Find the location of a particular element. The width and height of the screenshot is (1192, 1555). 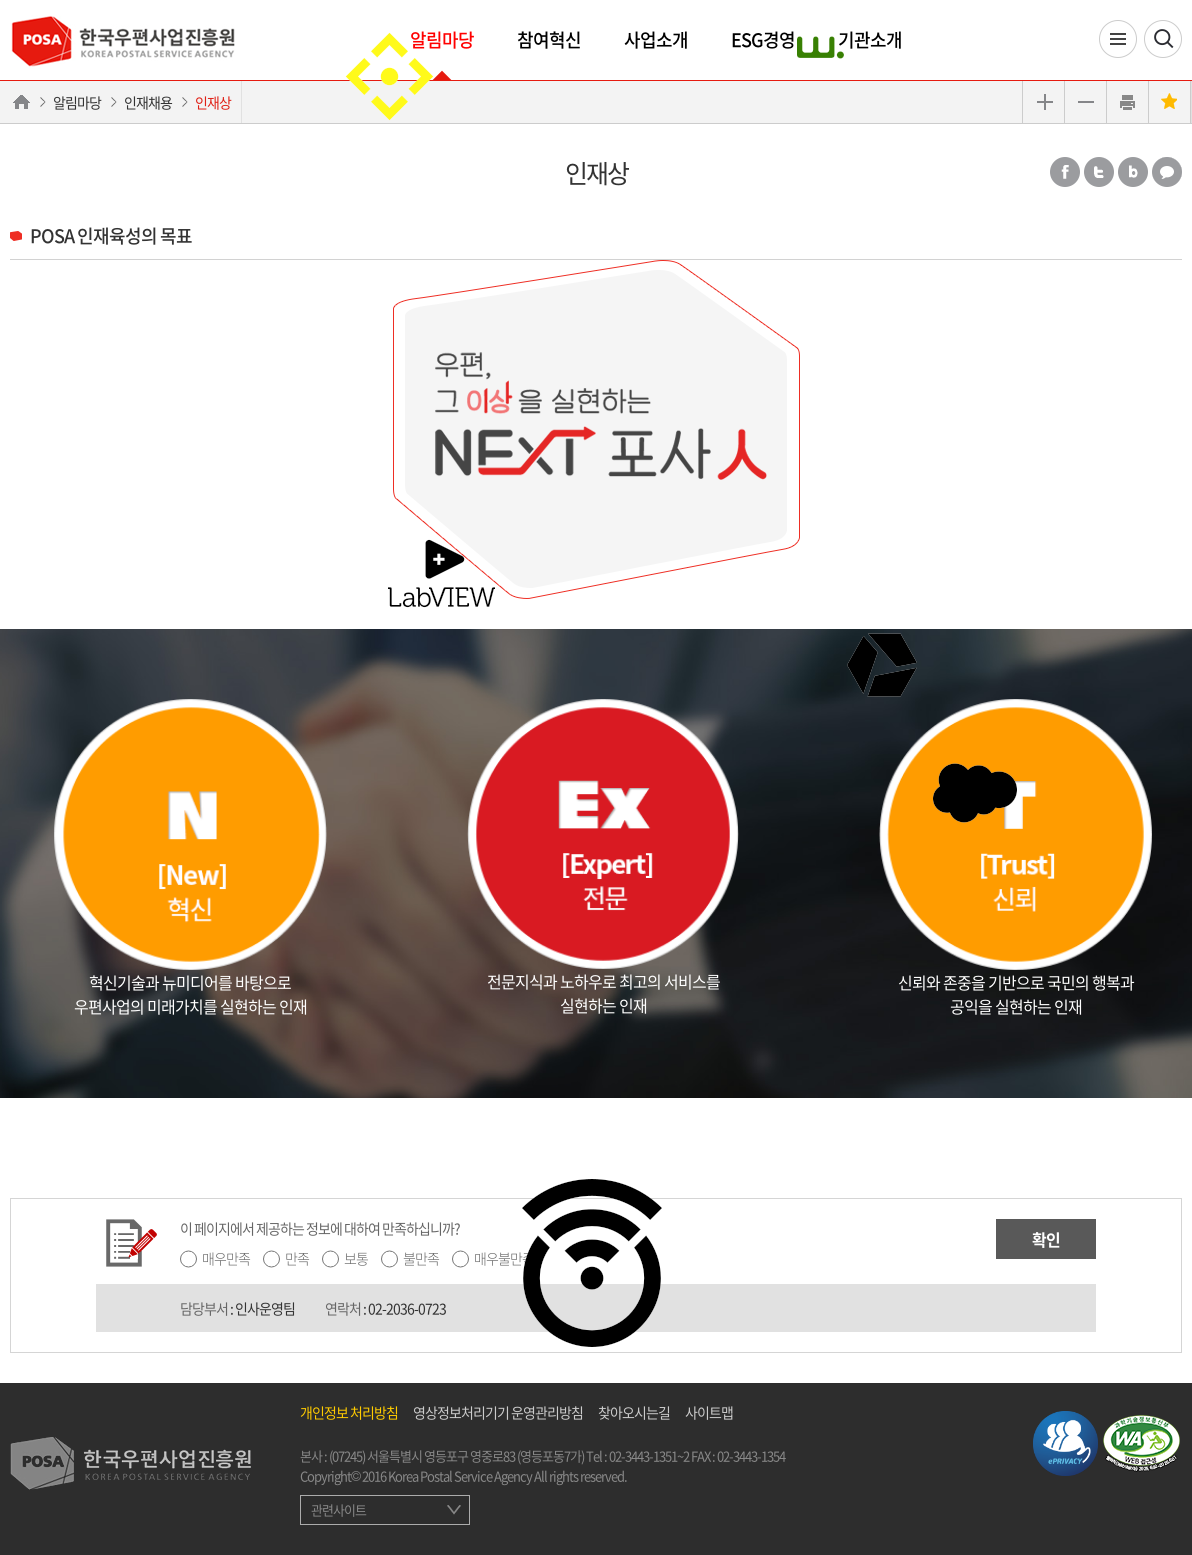

open LabVIEW application is located at coordinates (441, 573).